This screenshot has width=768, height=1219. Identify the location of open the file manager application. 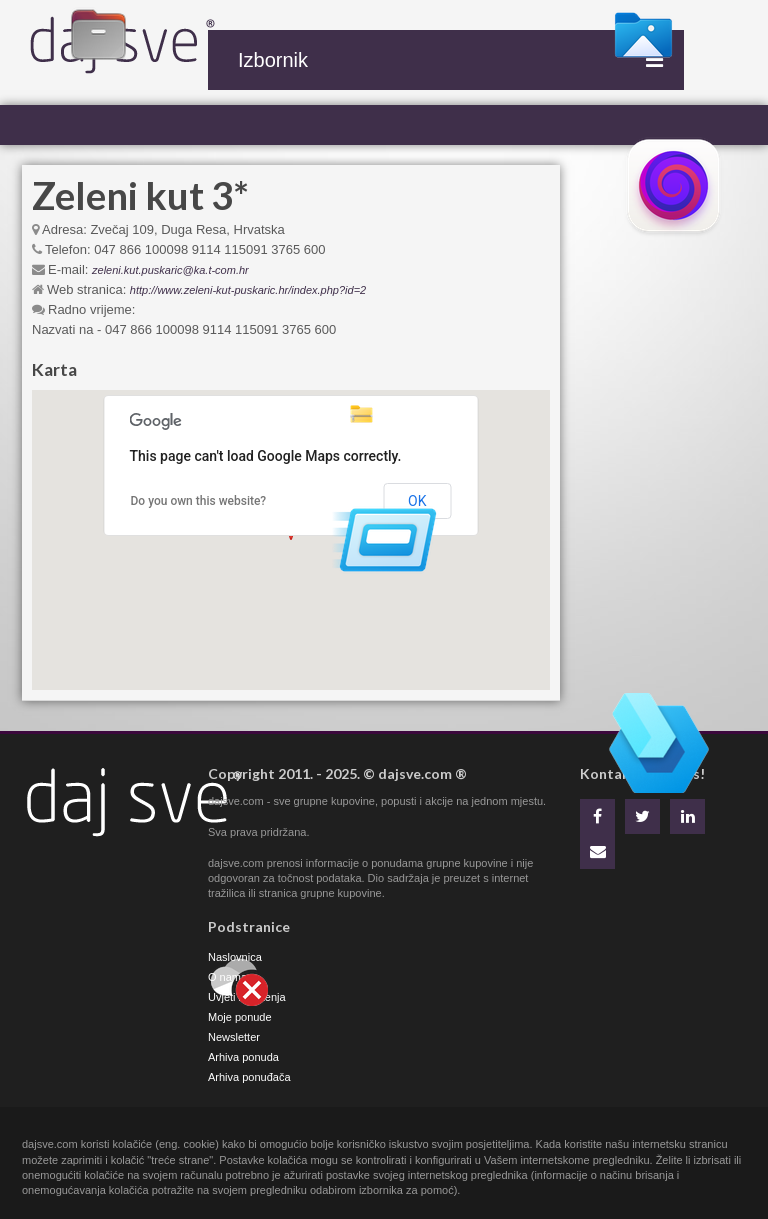
(98, 34).